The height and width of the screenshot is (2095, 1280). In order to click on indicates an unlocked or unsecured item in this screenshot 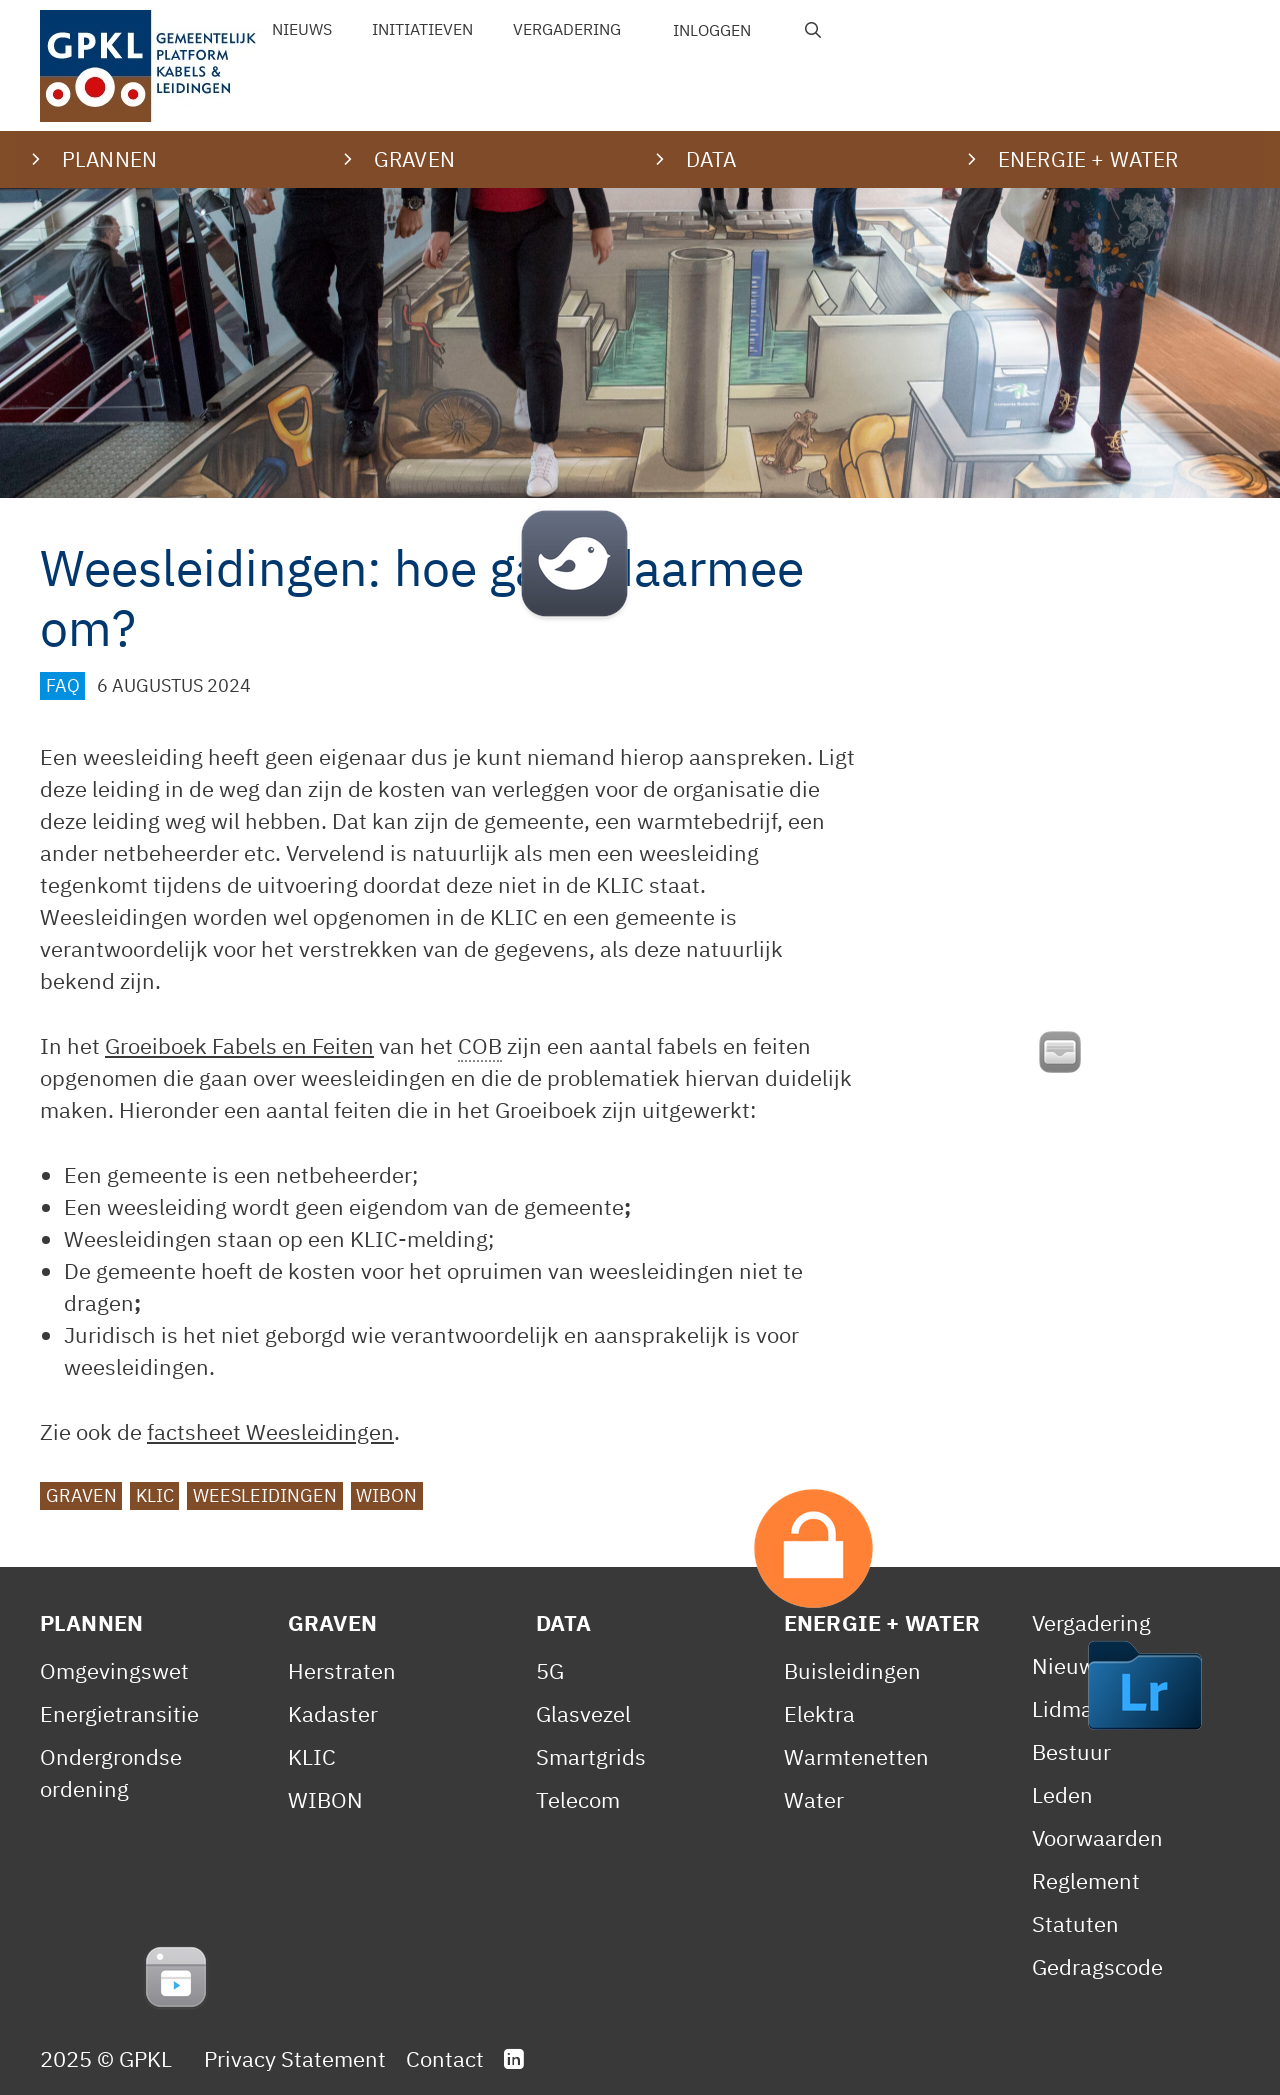, I will do `click(813, 1548)`.